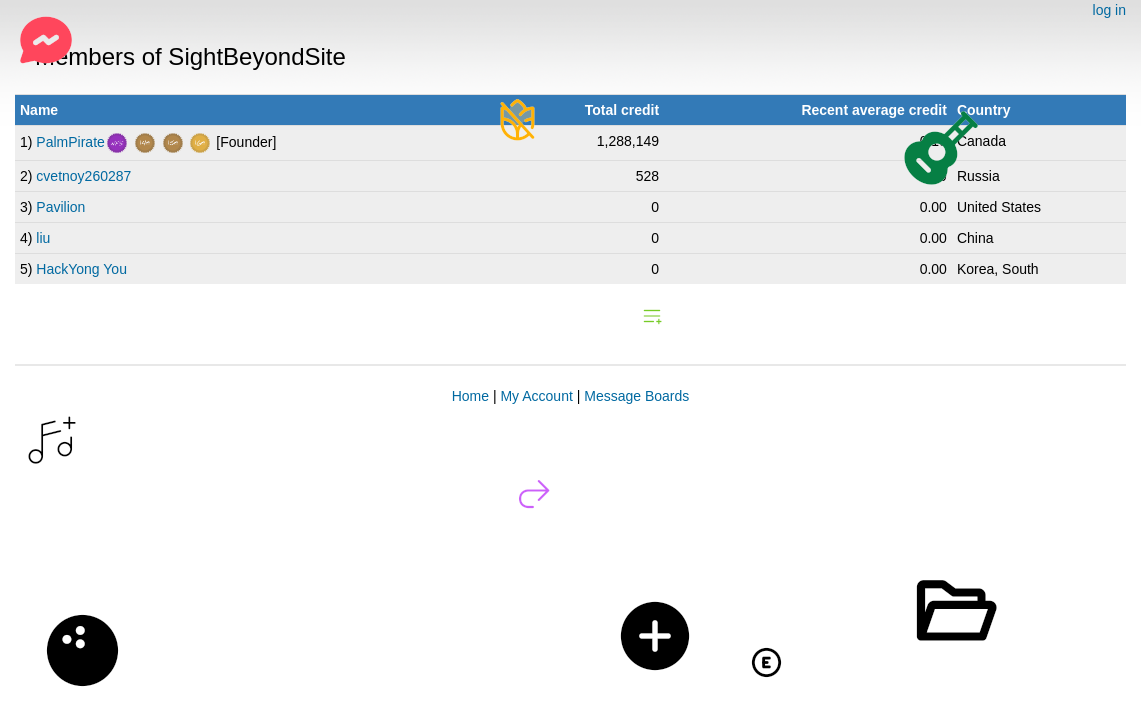 This screenshot has height=720, width=1141. What do you see at coordinates (53, 441) in the screenshot?
I see `add a new song to your library` at bounding box center [53, 441].